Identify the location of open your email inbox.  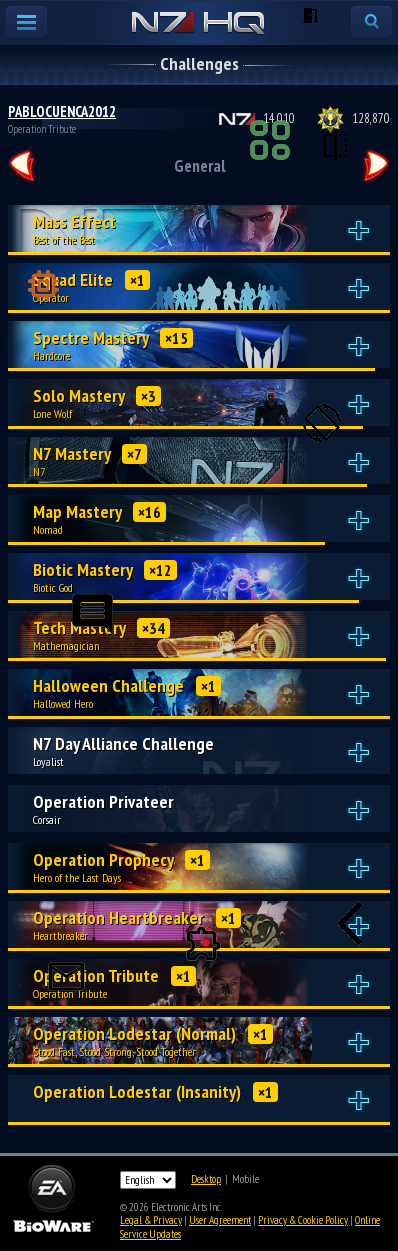
(66, 976).